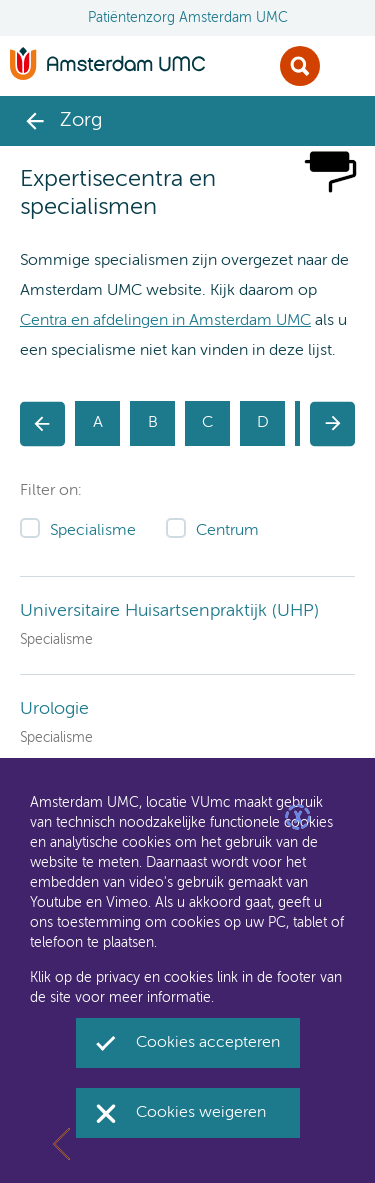 This screenshot has height=1183, width=375. Describe the element at coordinates (330, 168) in the screenshot. I see `customize theme or appearance settings` at that location.